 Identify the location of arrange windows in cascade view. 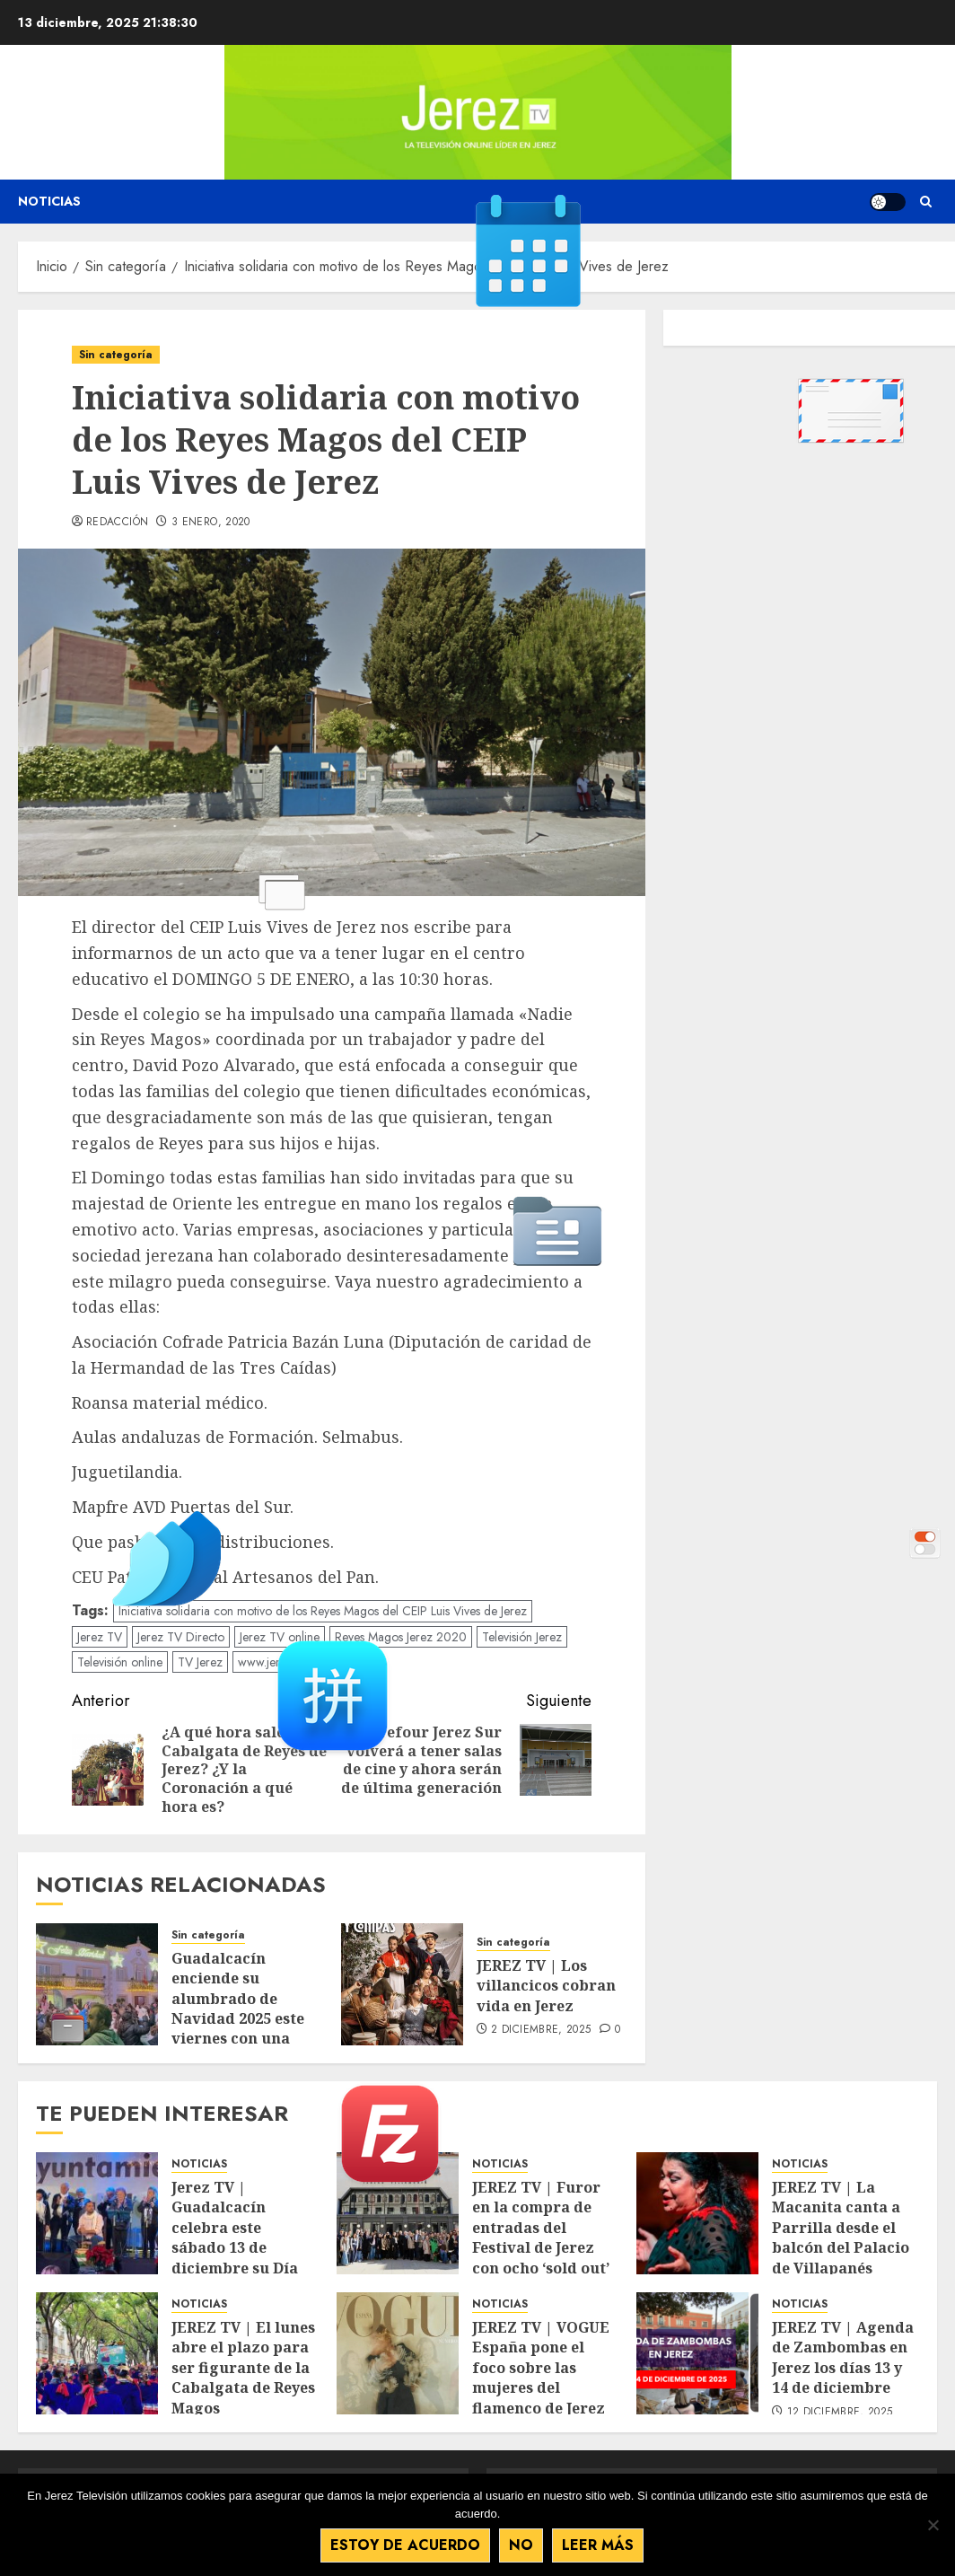
(282, 892).